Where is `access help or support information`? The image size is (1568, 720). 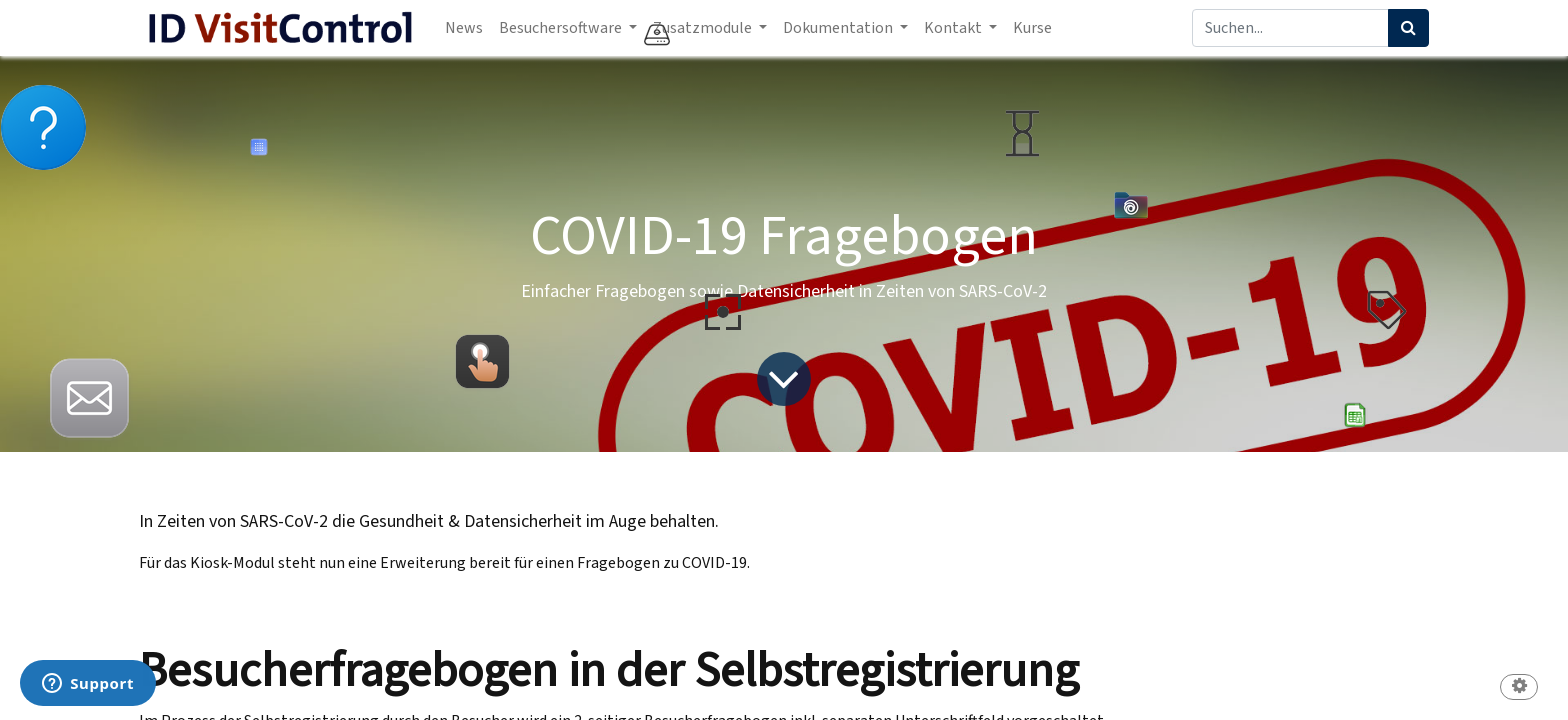
access help or support information is located at coordinates (43, 127).